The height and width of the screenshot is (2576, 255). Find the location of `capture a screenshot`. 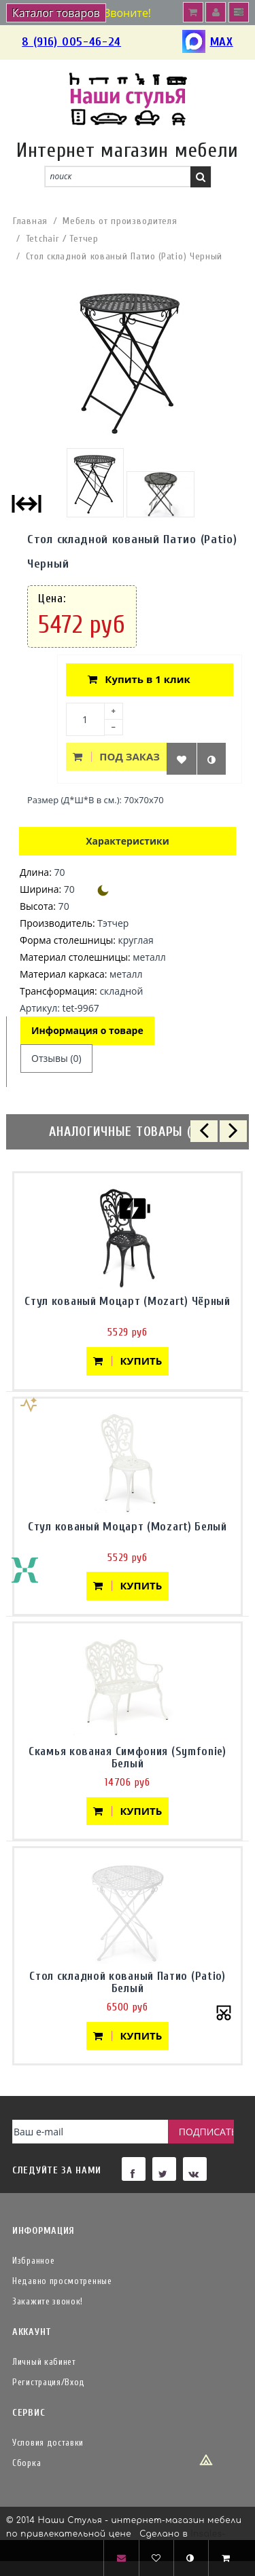

capture a screenshot is located at coordinates (224, 2012).